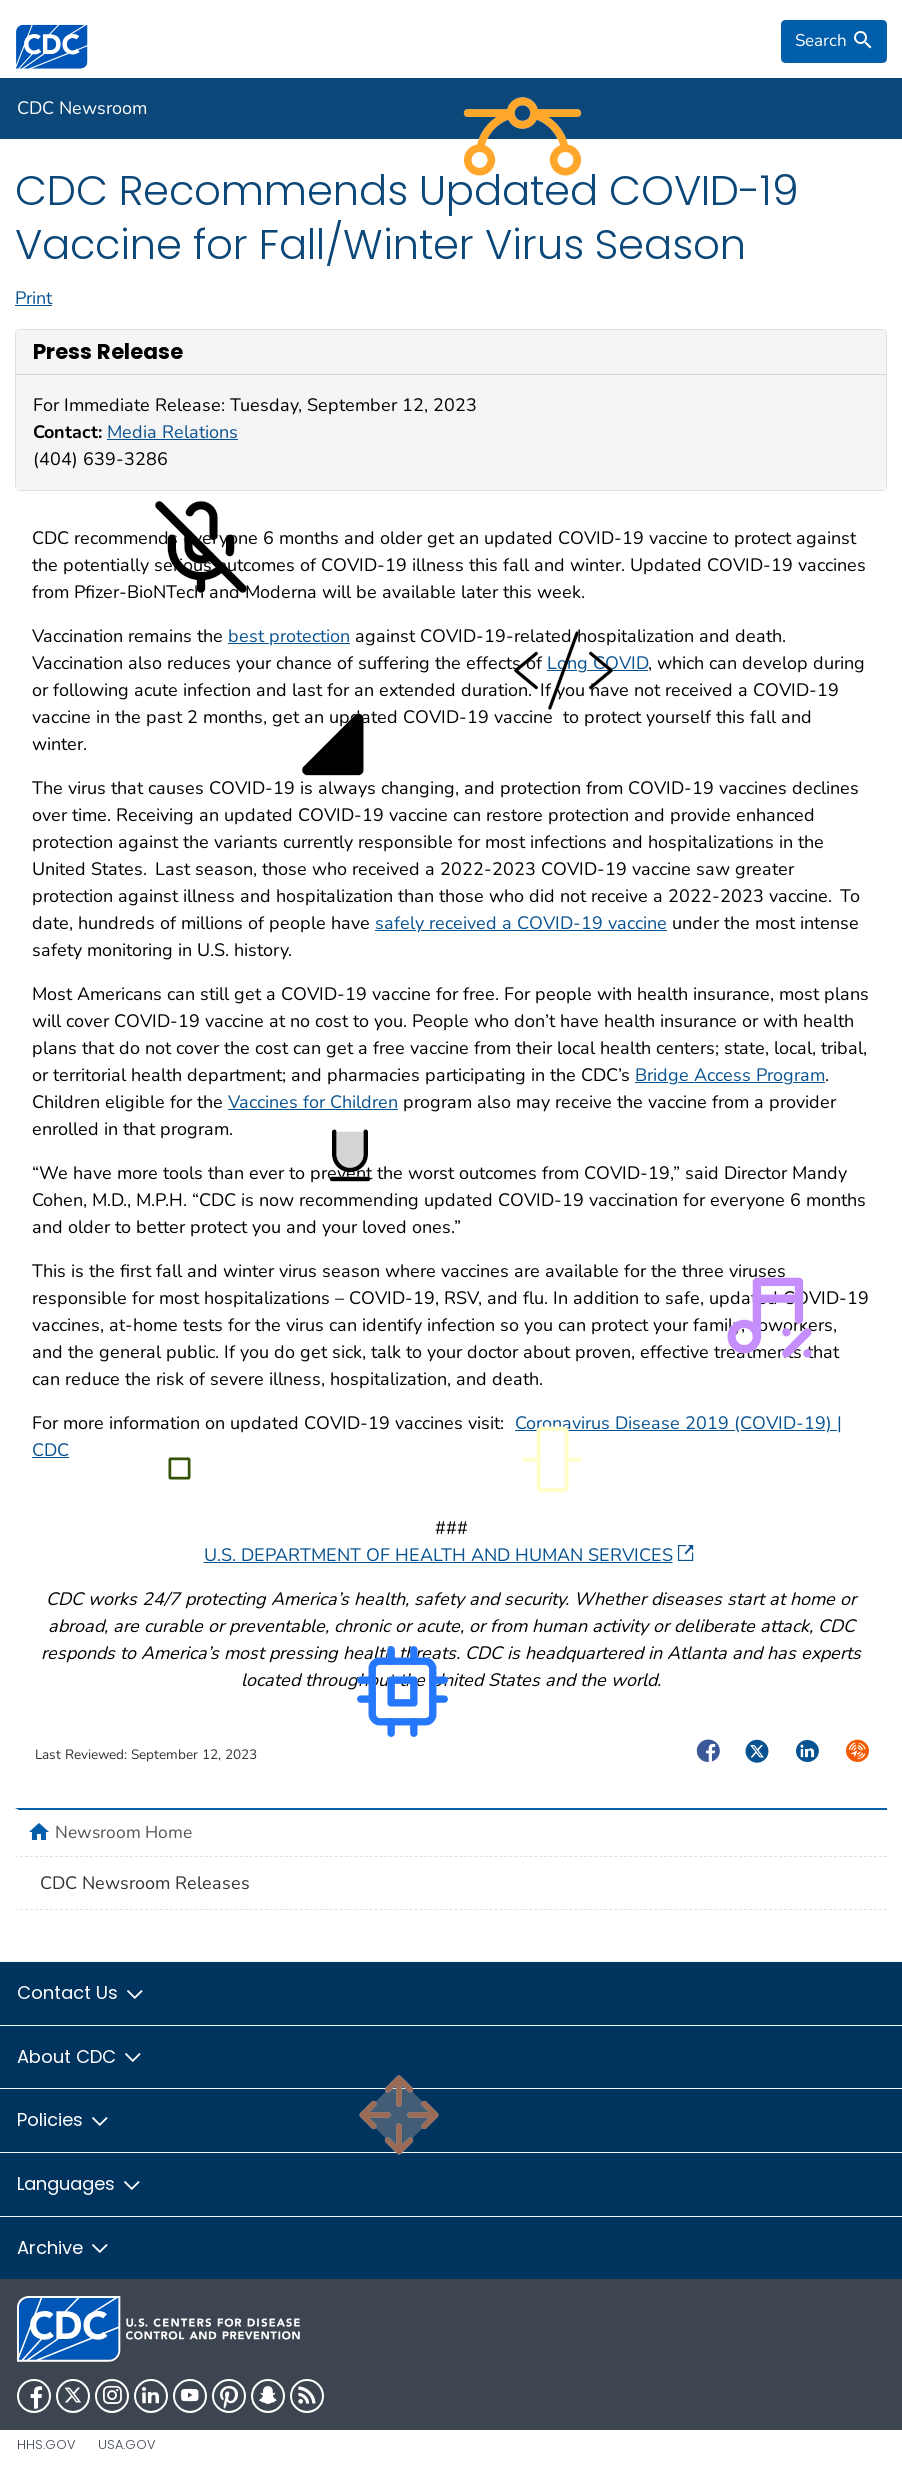 This screenshot has height=2491, width=902. What do you see at coordinates (399, 2115) in the screenshot?
I see `expand content in all directions` at bounding box center [399, 2115].